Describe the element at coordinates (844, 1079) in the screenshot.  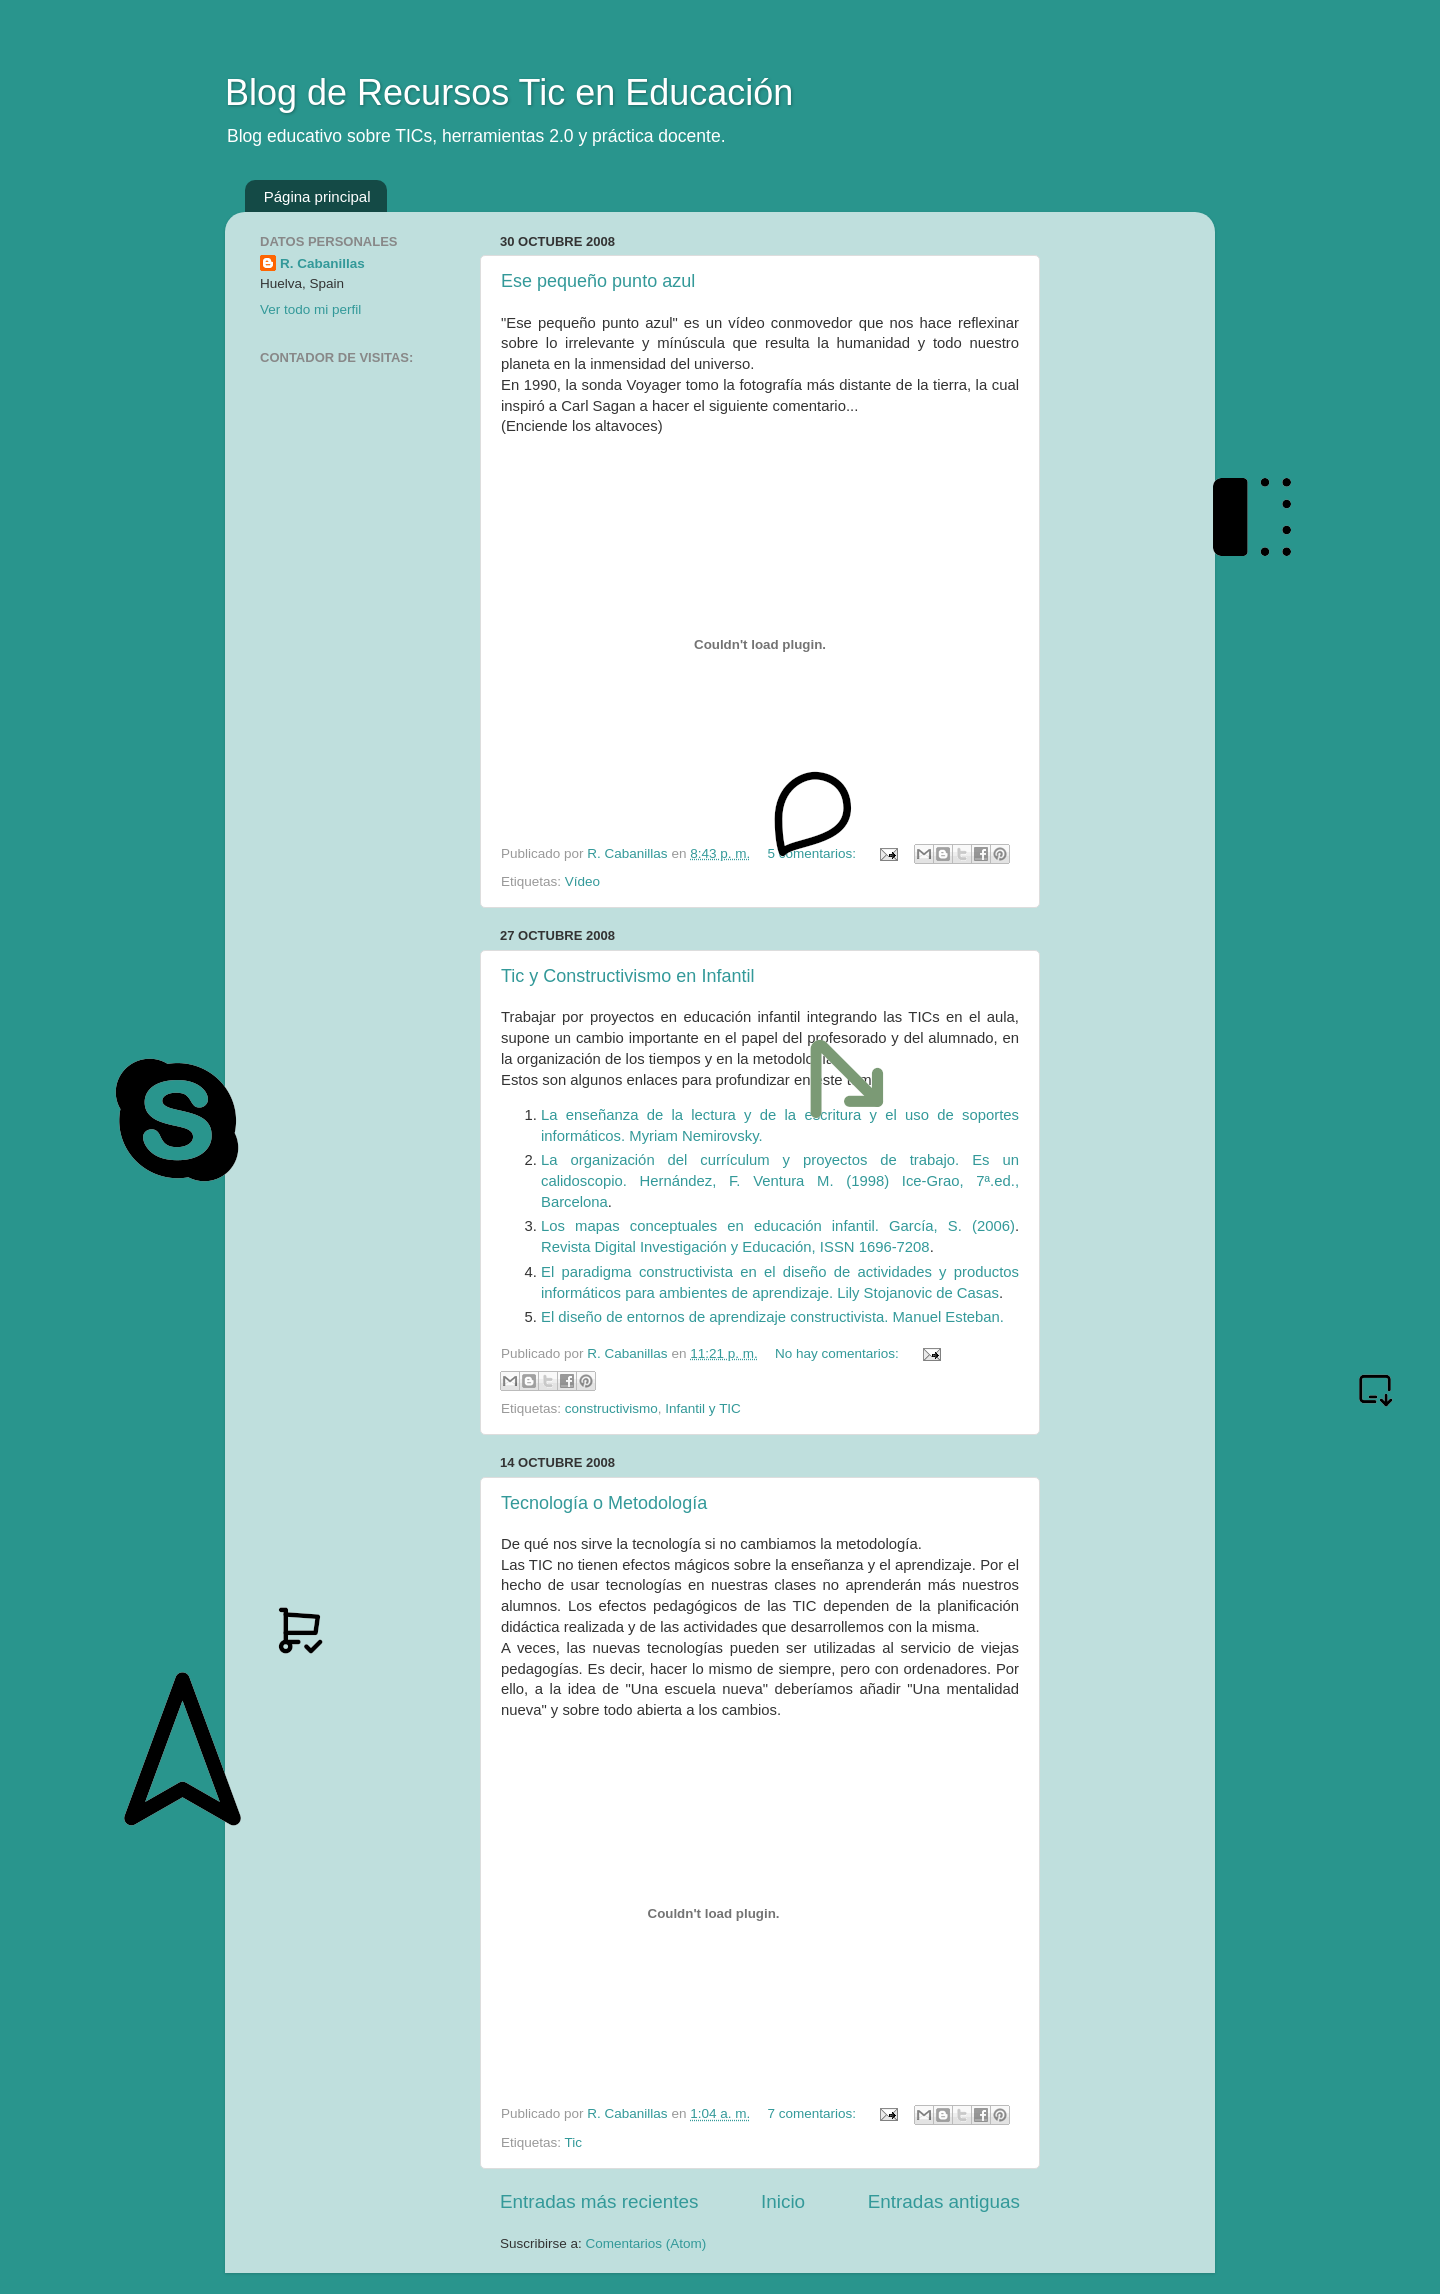
I see `make a sharp right turn (navigation direction)` at that location.